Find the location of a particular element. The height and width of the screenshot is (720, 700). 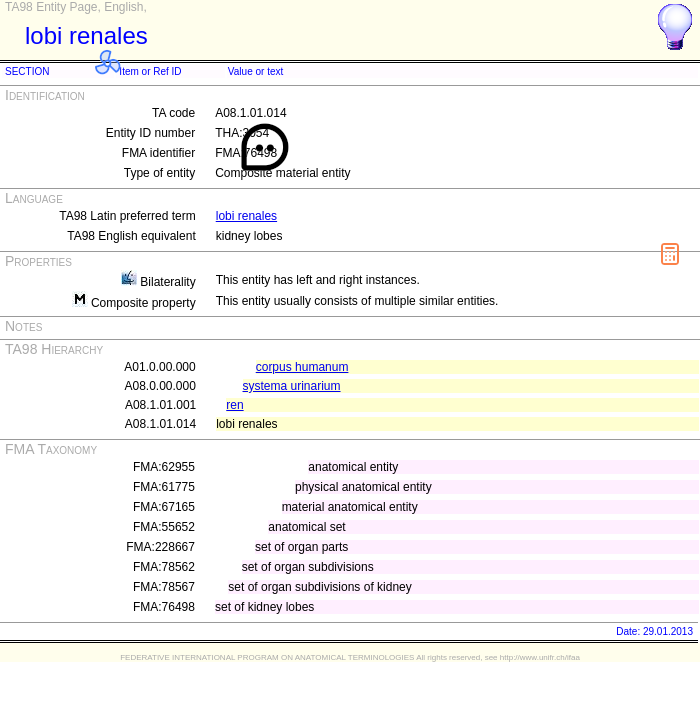

open the calculator app is located at coordinates (670, 254).